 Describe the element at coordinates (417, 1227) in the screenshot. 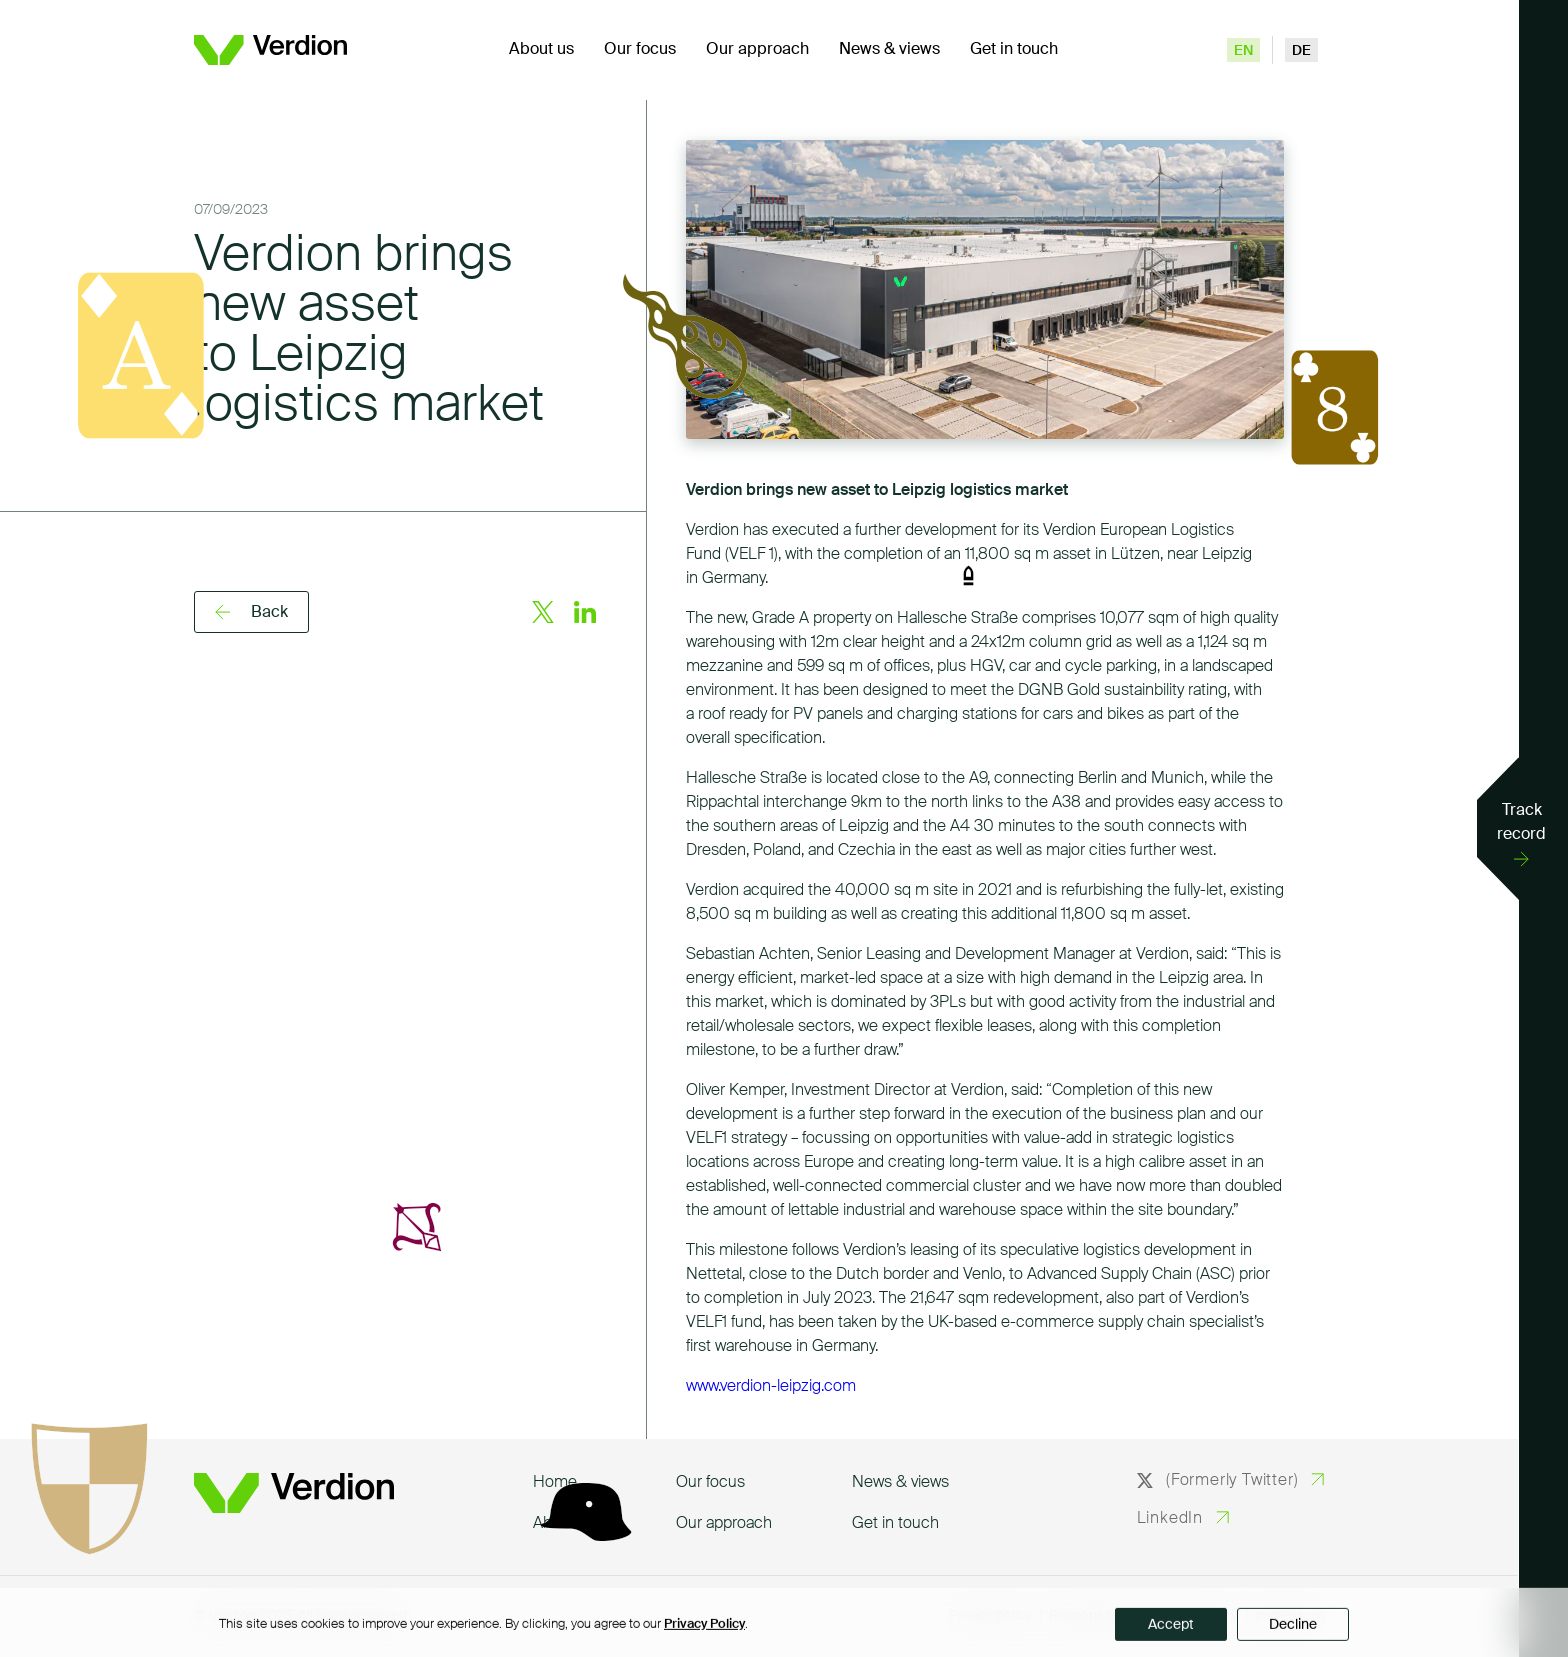

I see `select bow and arrow weapon` at that location.